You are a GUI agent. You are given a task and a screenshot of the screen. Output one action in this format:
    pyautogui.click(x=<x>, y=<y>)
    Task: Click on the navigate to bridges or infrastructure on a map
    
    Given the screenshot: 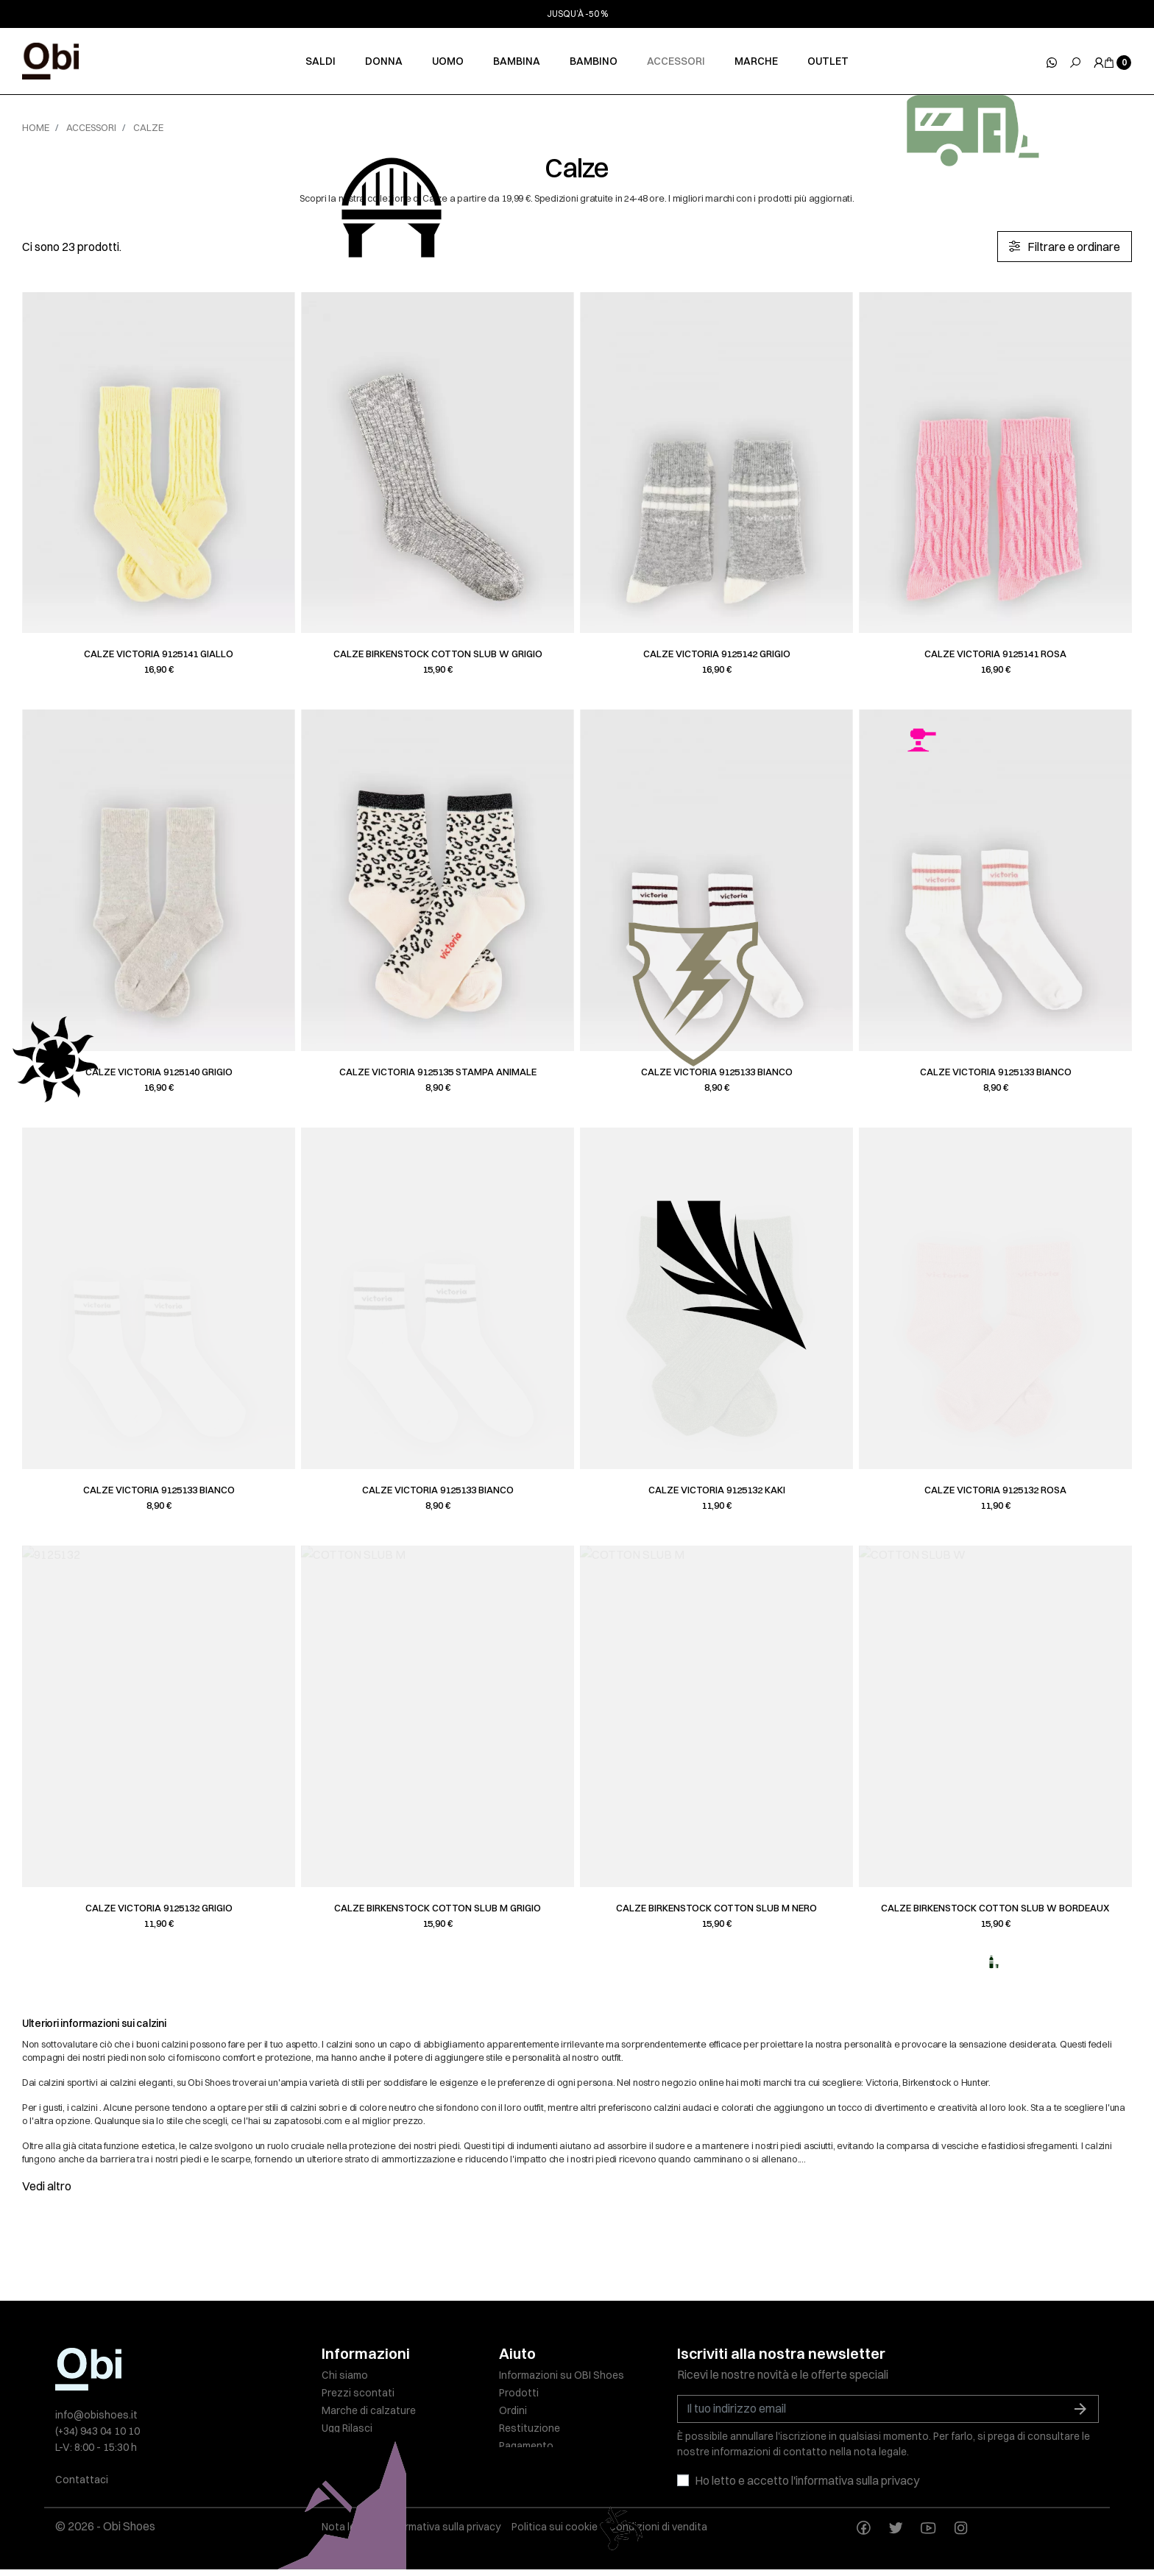 What is the action you would take?
    pyautogui.click(x=392, y=208)
    